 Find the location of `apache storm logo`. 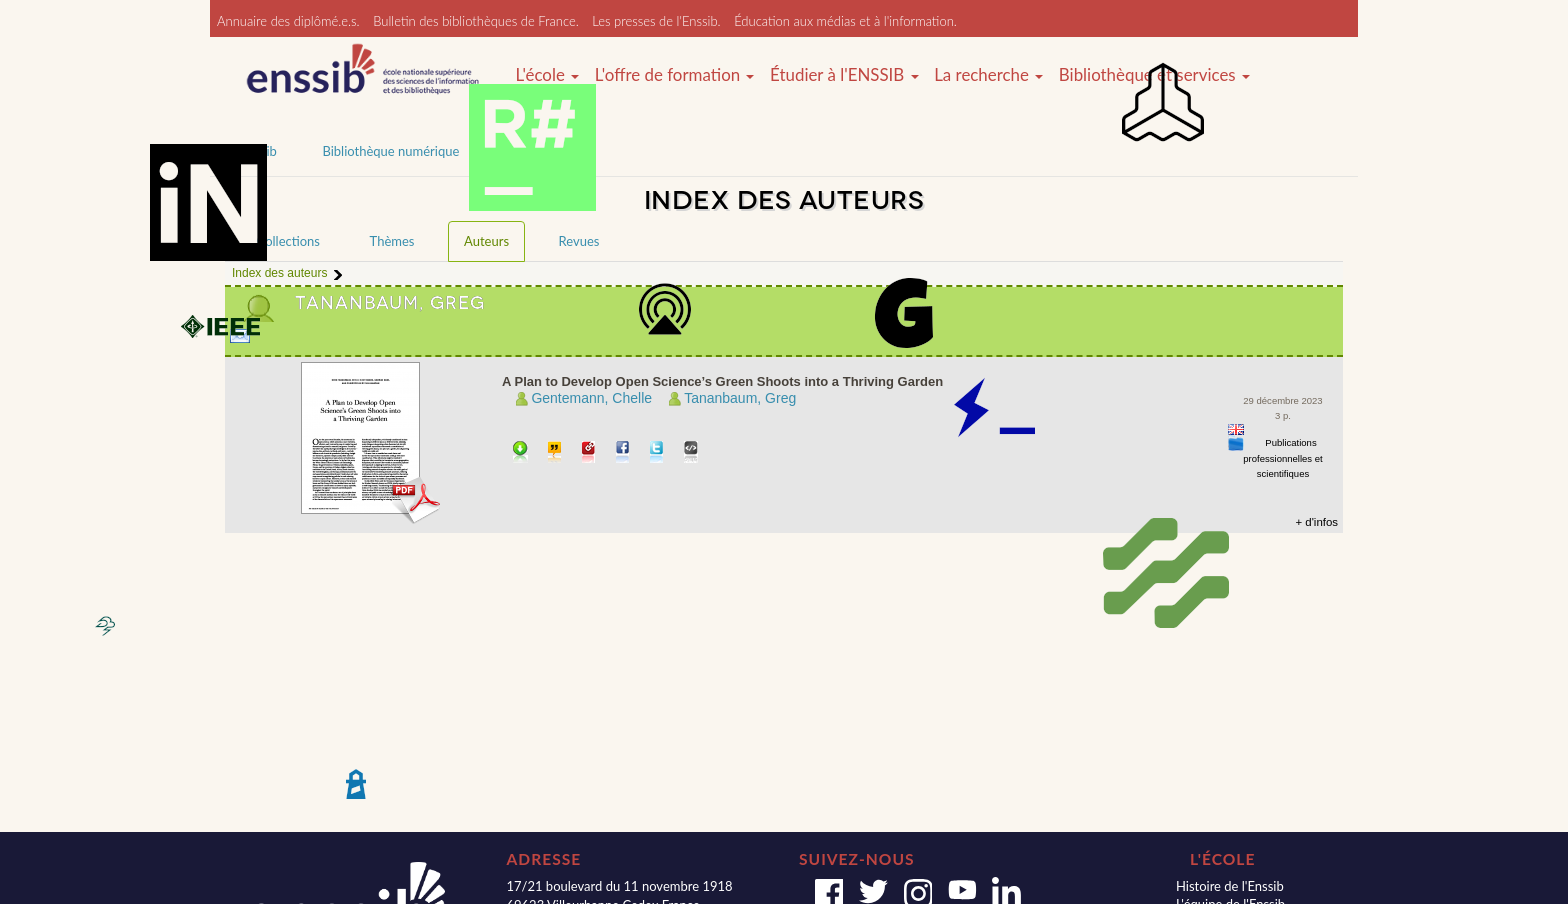

apache storm logo is located at coordinates (105, 626).